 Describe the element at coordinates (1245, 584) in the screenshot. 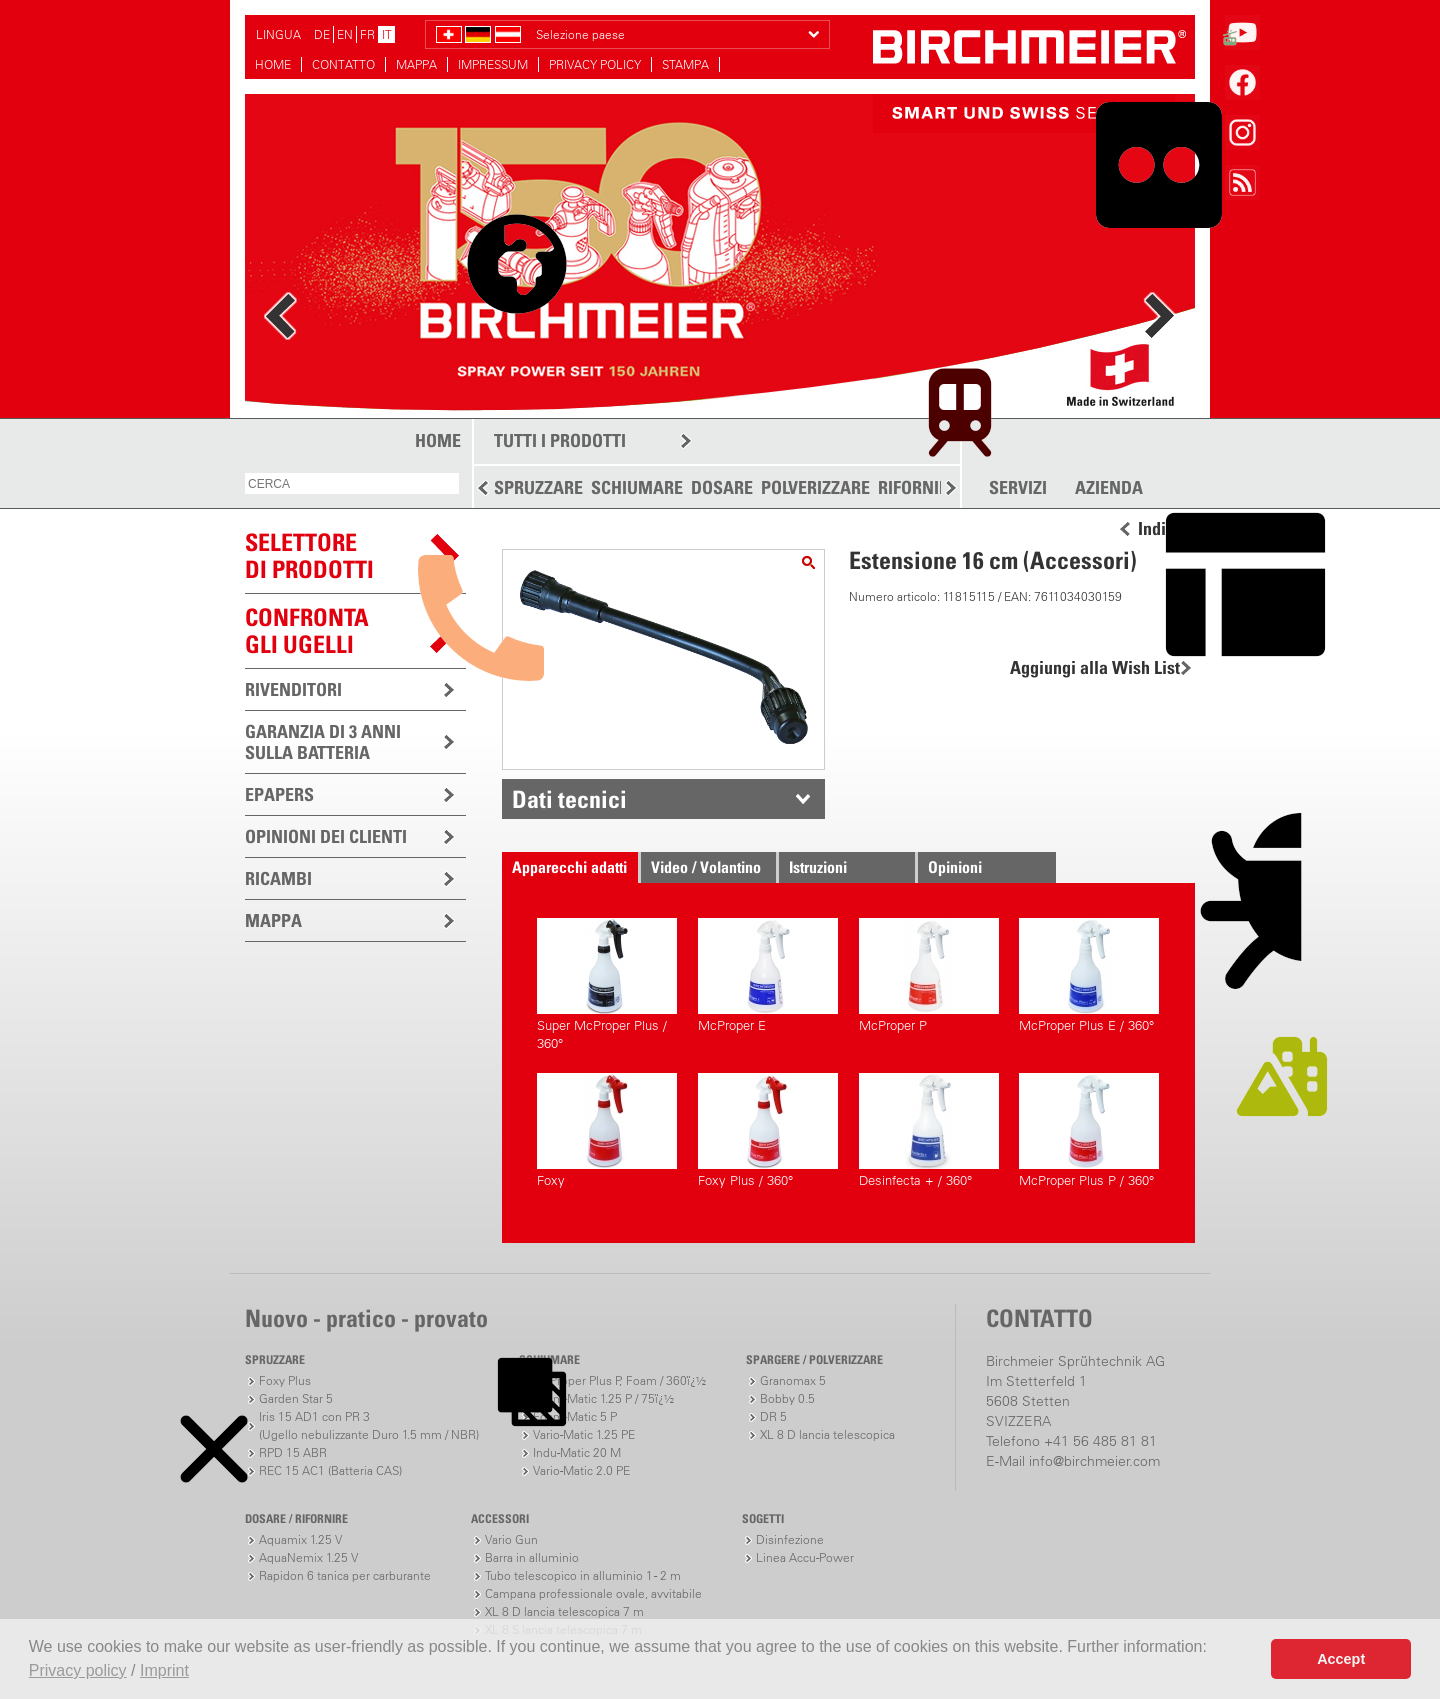

I see `switch to header with two-column layout` at that location.